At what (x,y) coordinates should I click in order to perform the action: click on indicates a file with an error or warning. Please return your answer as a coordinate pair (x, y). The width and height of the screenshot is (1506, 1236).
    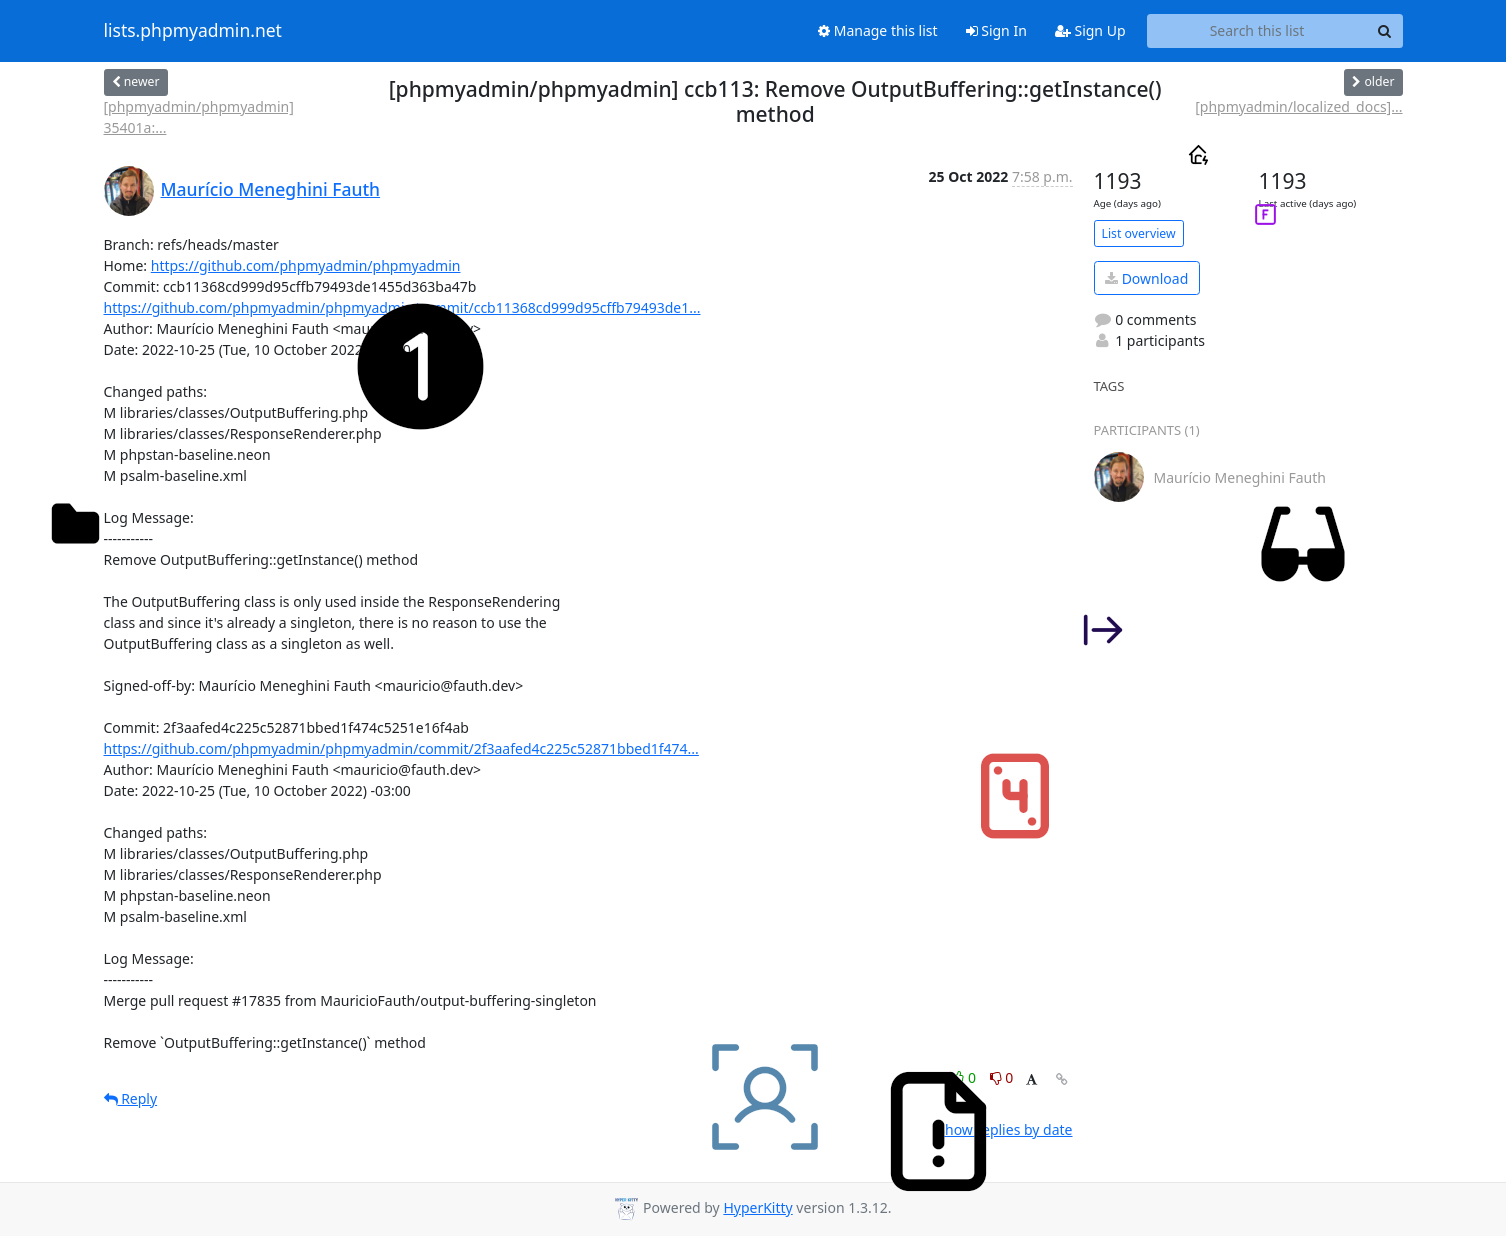
    Looking at the image, I should click on (938, 1131).